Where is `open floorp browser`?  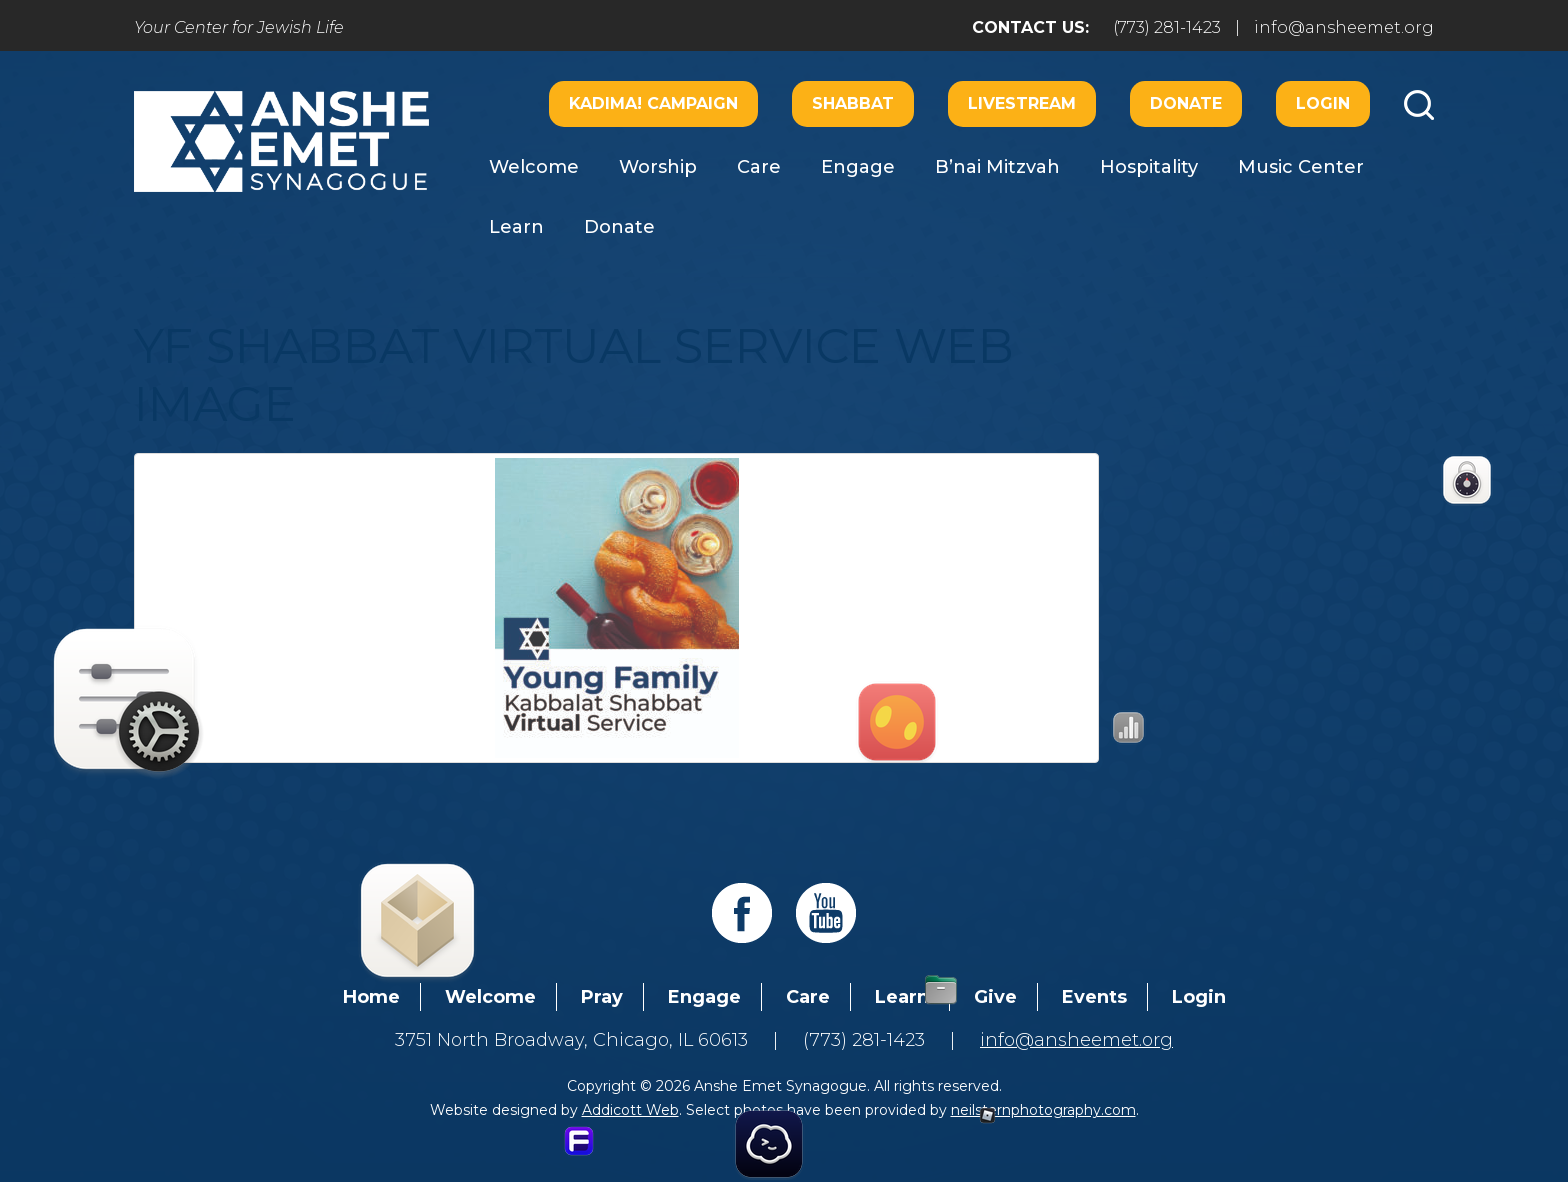 open floorp browser is located at coordinates (579, 1141).